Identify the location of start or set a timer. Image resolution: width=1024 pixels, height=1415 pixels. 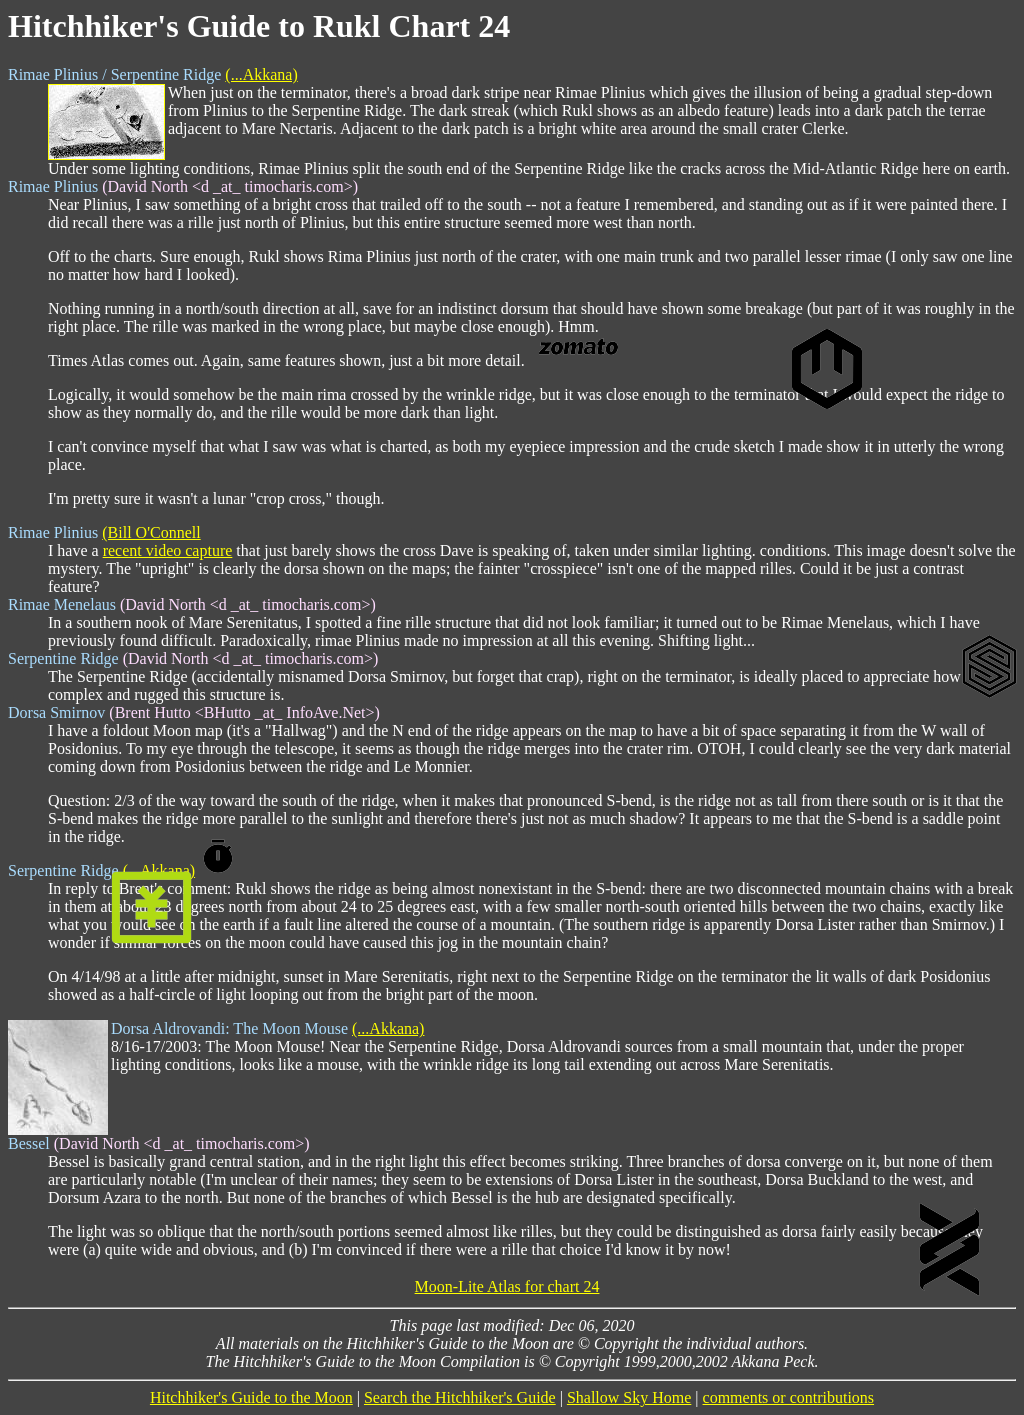
(218, 857).